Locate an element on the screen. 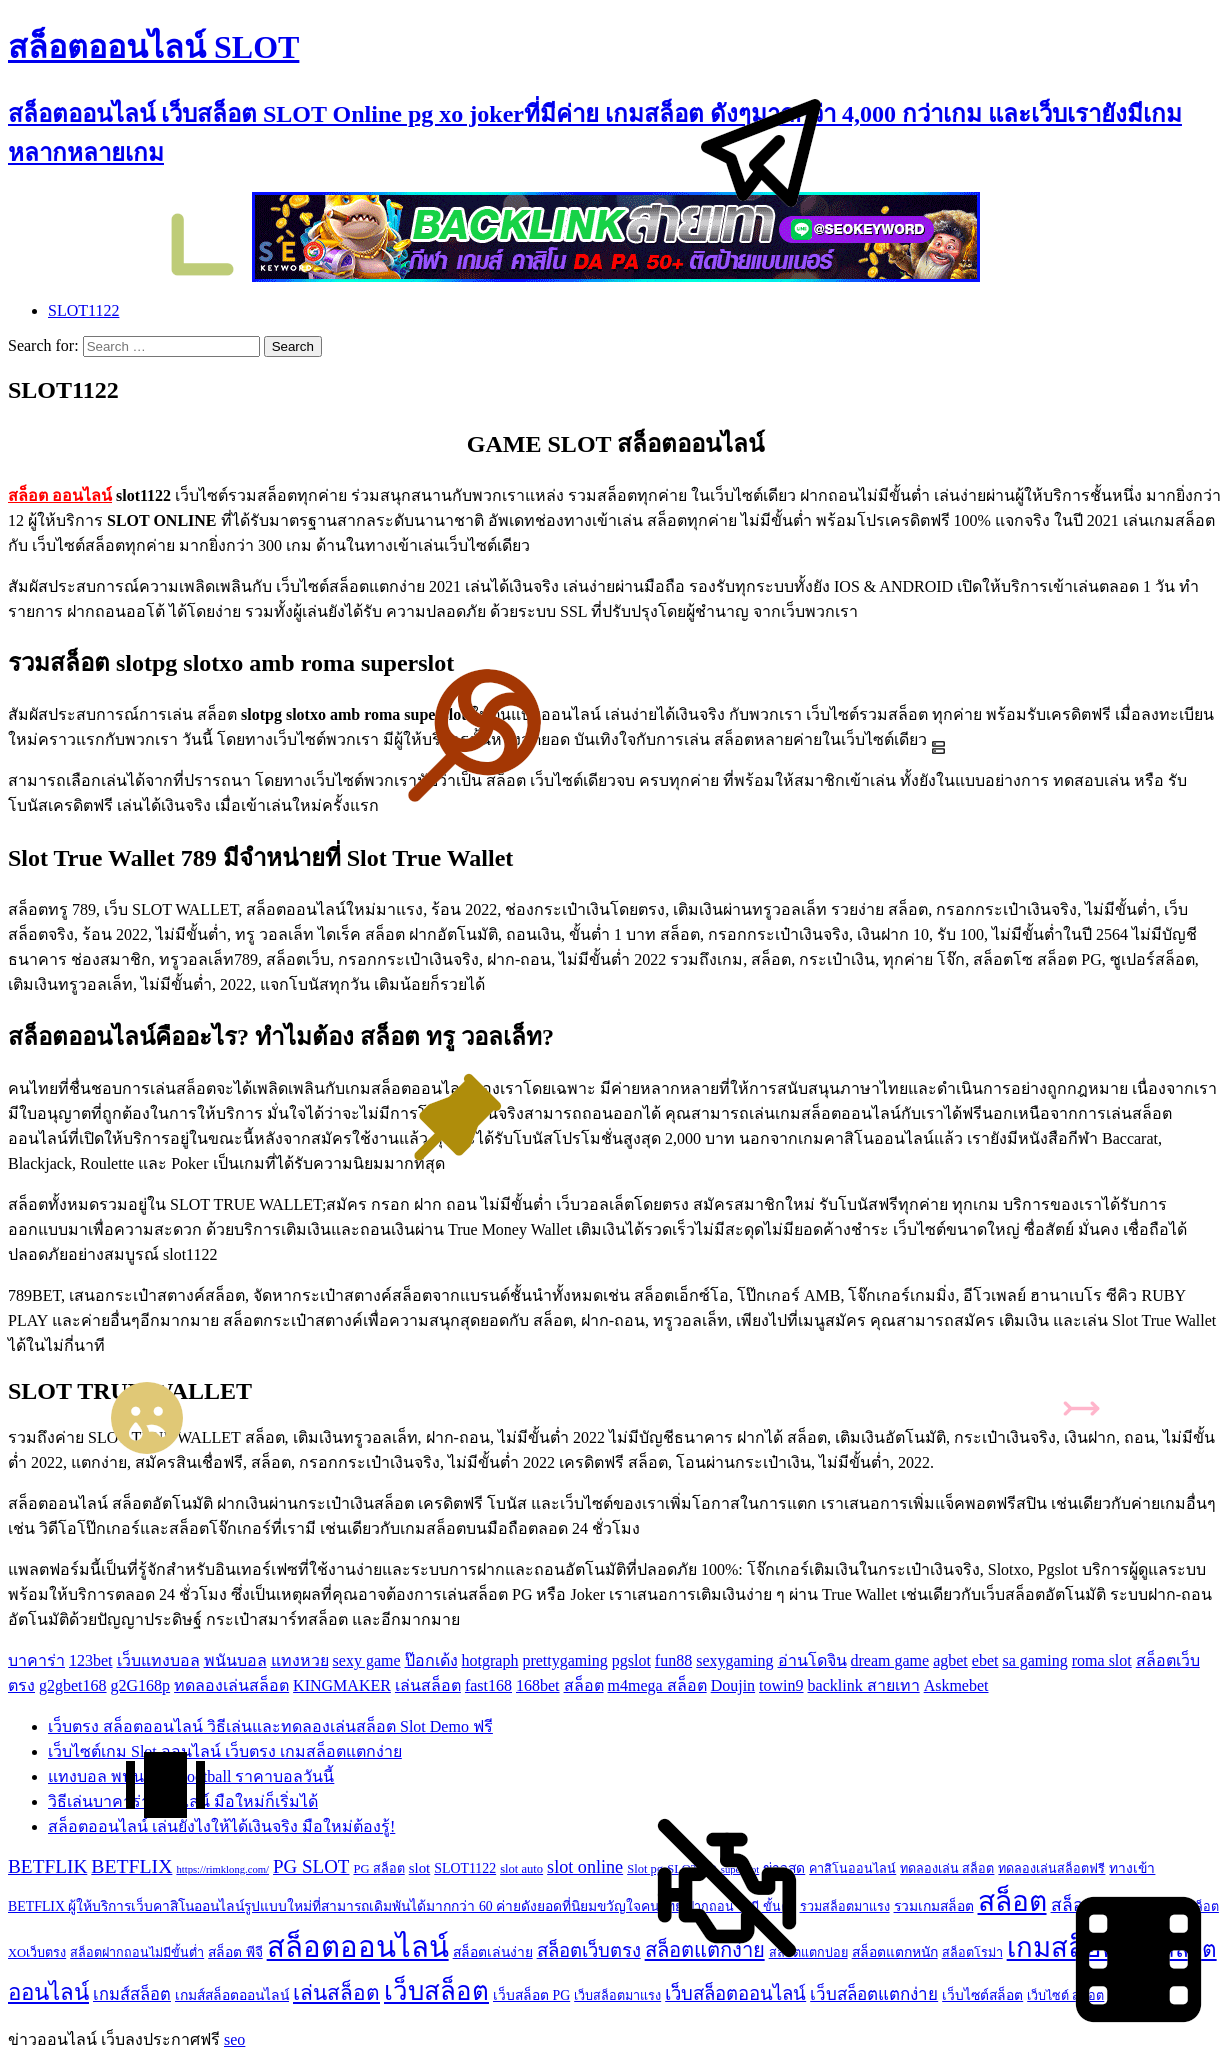  access server or DNS settings is located at coordinates (938, 747).